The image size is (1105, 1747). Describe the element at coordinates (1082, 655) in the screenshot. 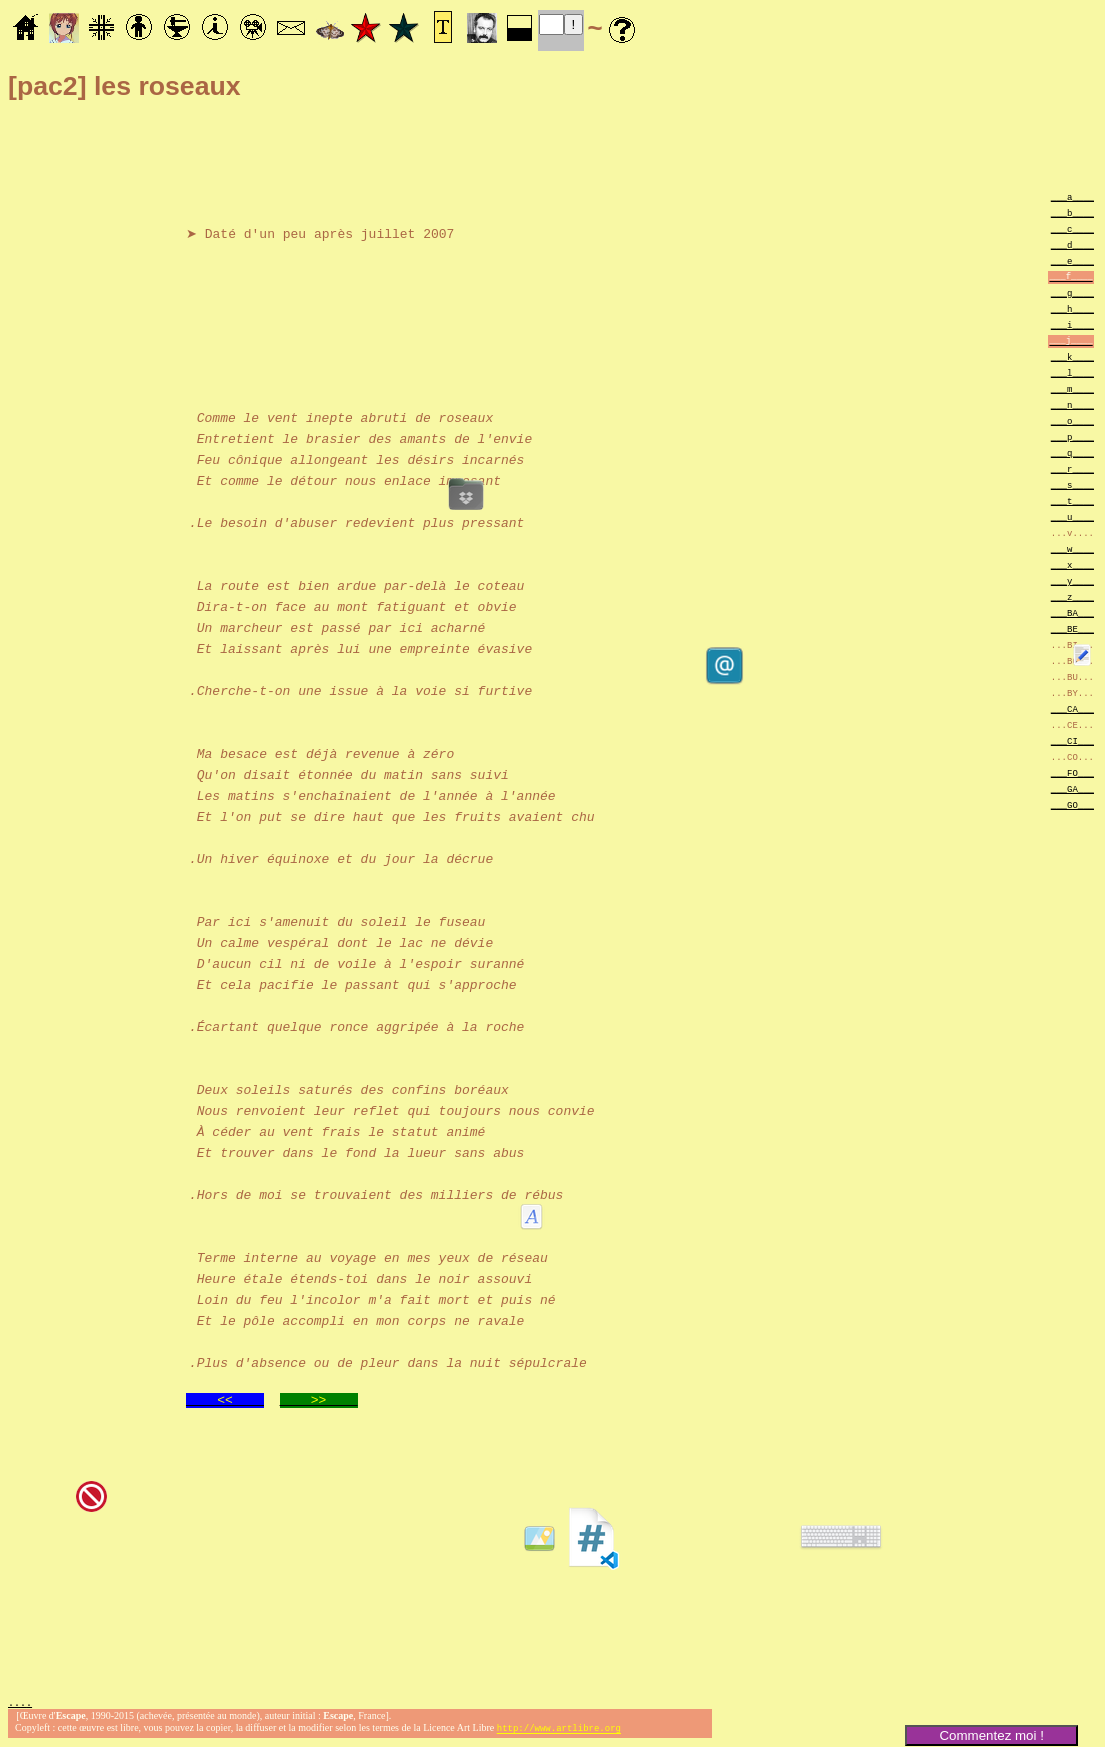

I see `open gedit text editor` at that location.